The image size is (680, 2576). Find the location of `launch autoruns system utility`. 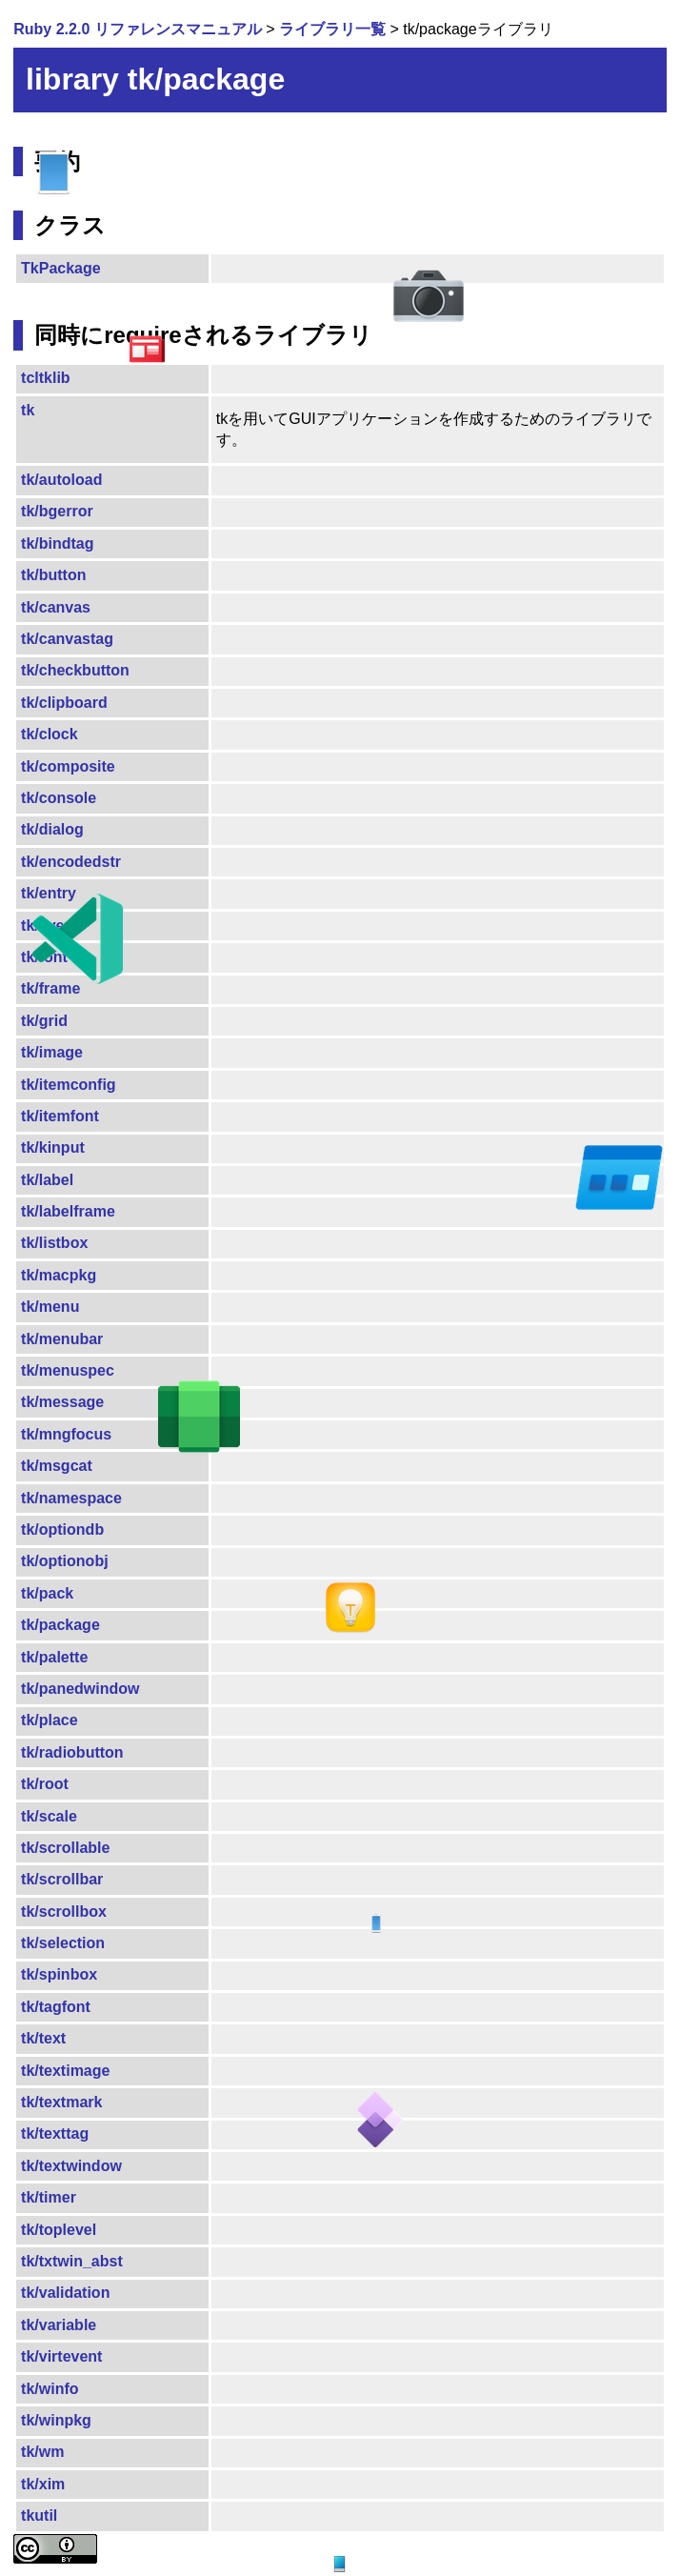

launch autoruns system utility is located at coordinates (619, 1177).